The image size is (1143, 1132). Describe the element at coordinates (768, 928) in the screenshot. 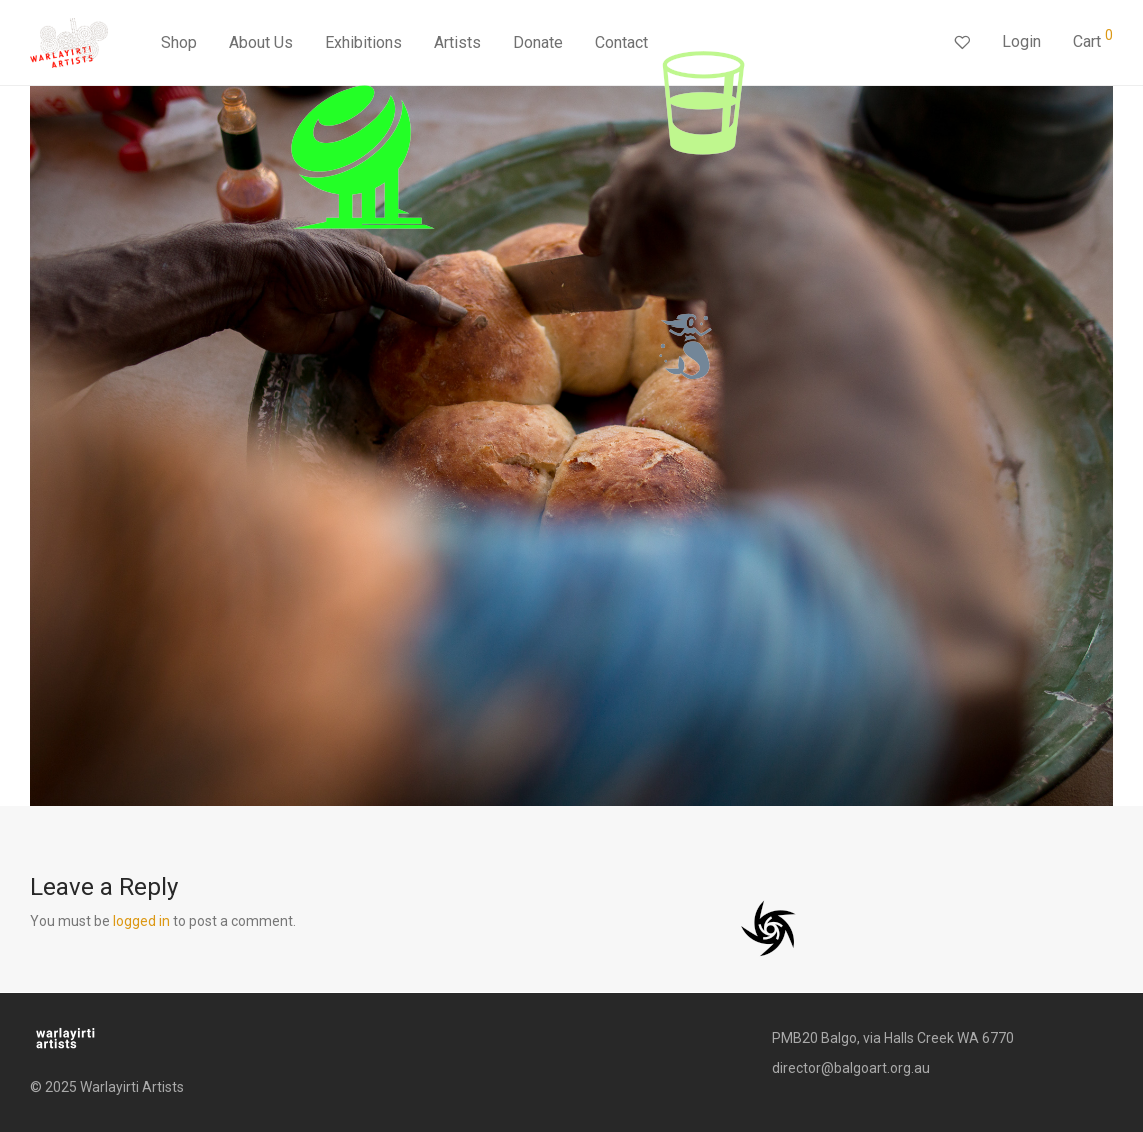

I see `spinning shuriken or ninja star weapon indicator` at that location.